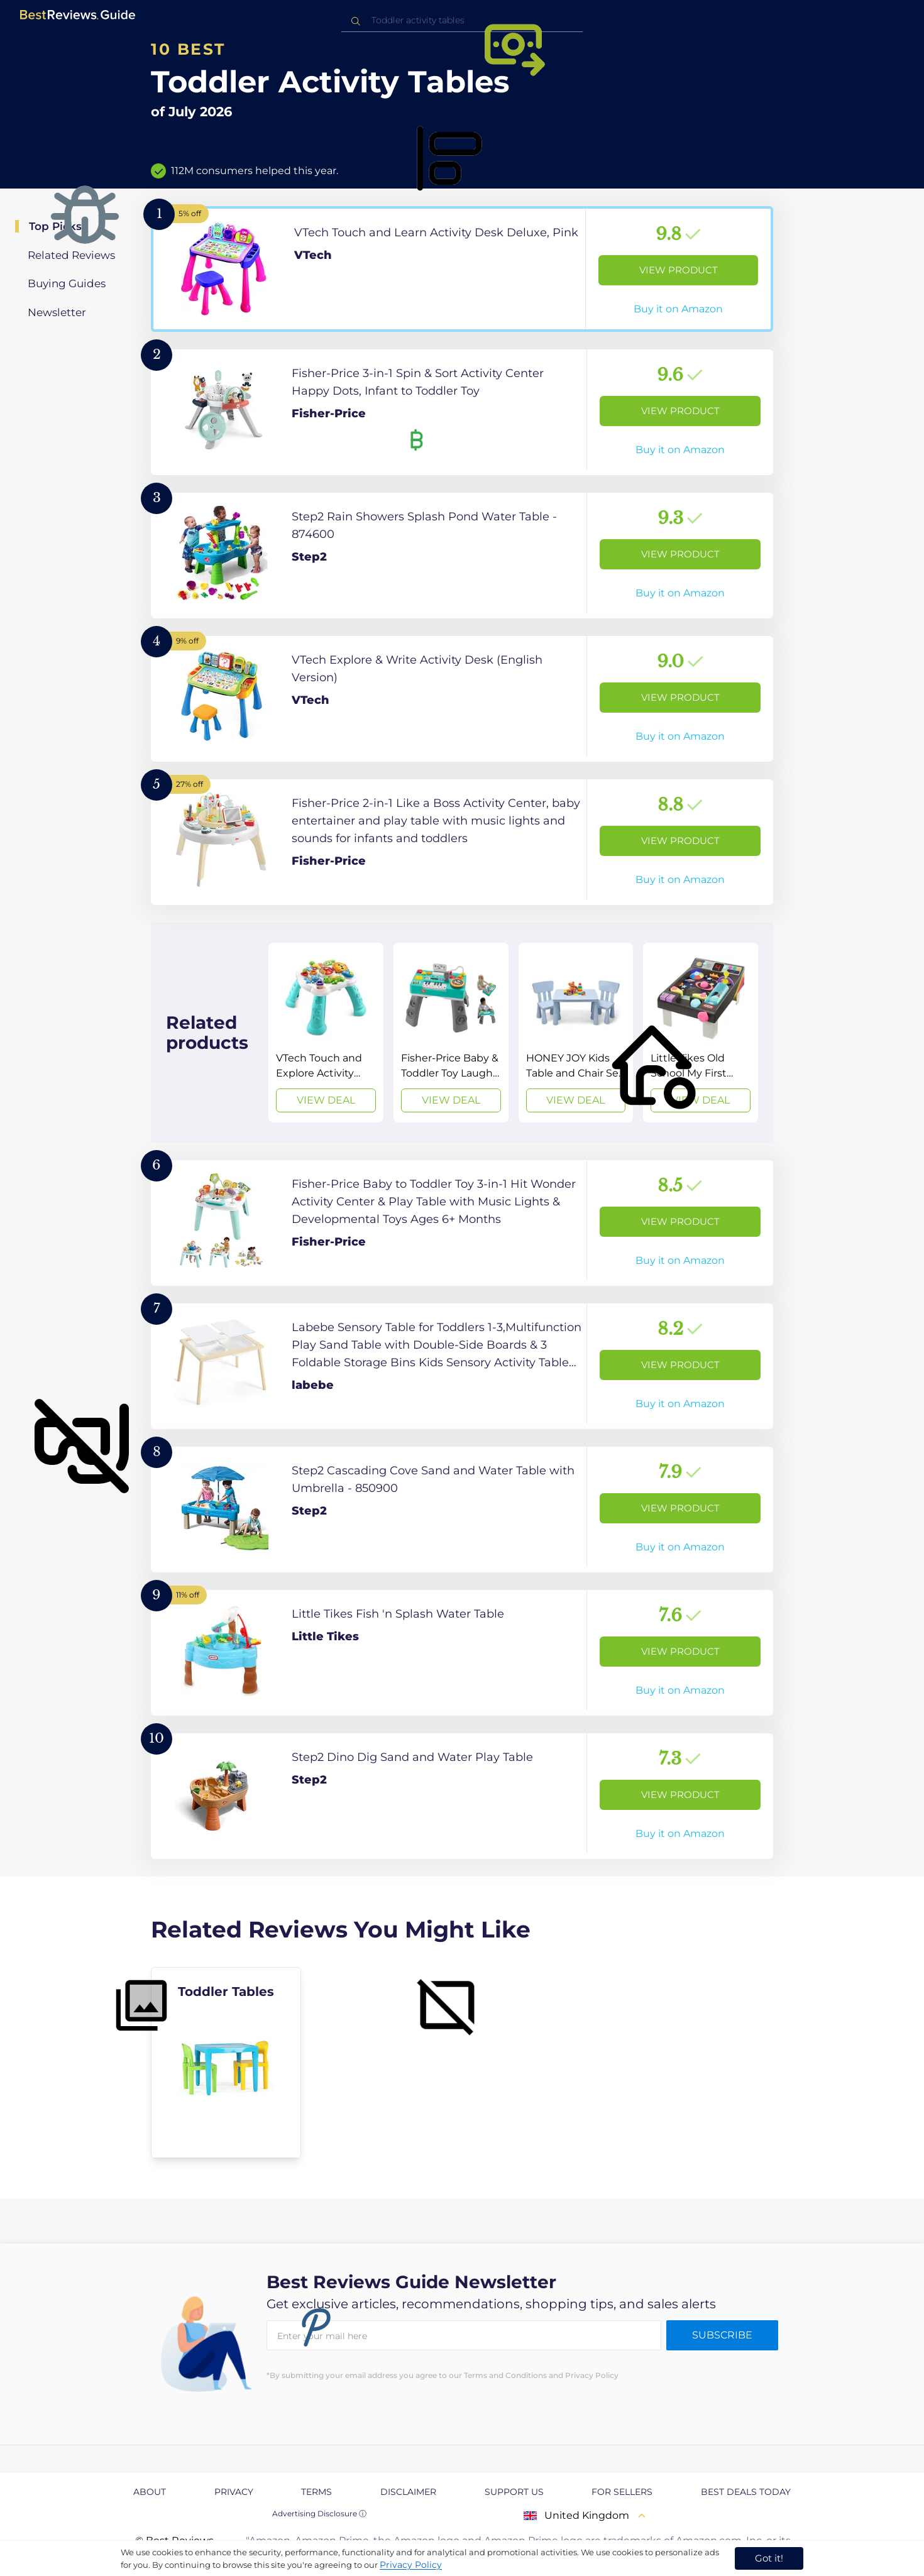  I want to click on indicates Thai baht currency, so click(417, 440).